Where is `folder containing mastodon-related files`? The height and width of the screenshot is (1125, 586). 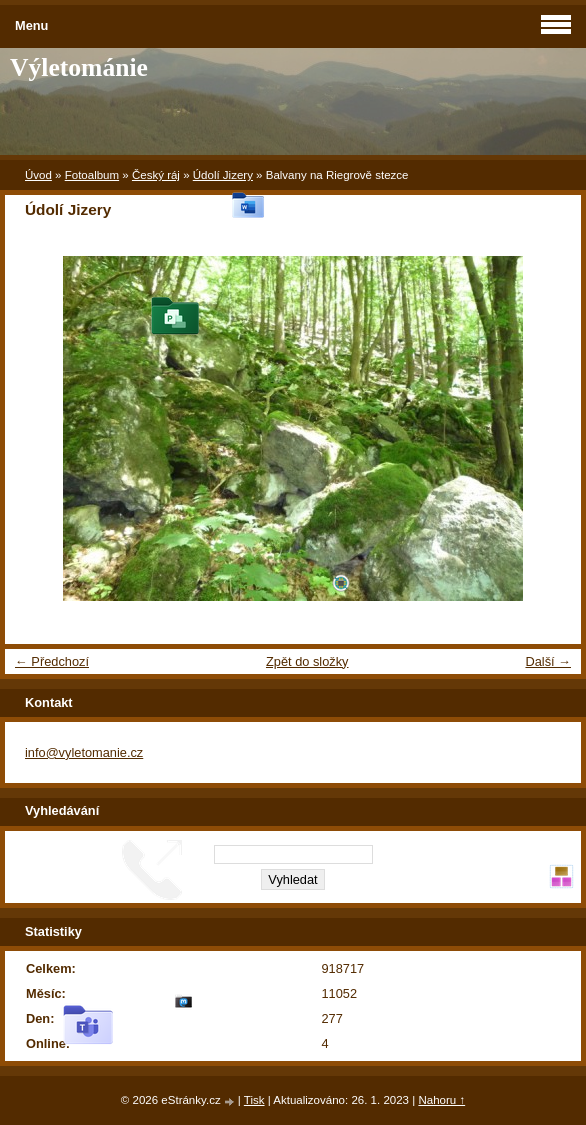 folder containing mastodon-related files is located at coordinates (183, 1001).